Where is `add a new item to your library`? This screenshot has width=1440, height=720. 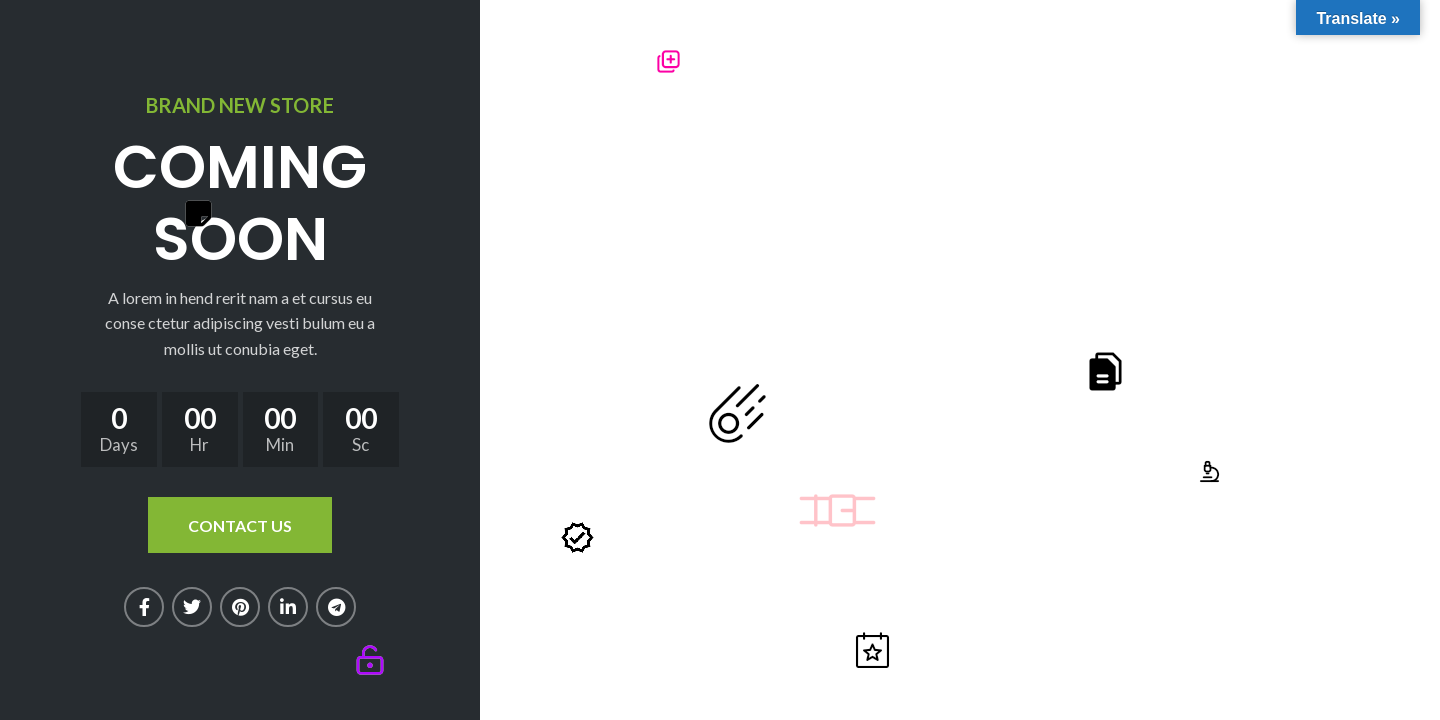 add a new item to your library is located at coordinates (668, 61).